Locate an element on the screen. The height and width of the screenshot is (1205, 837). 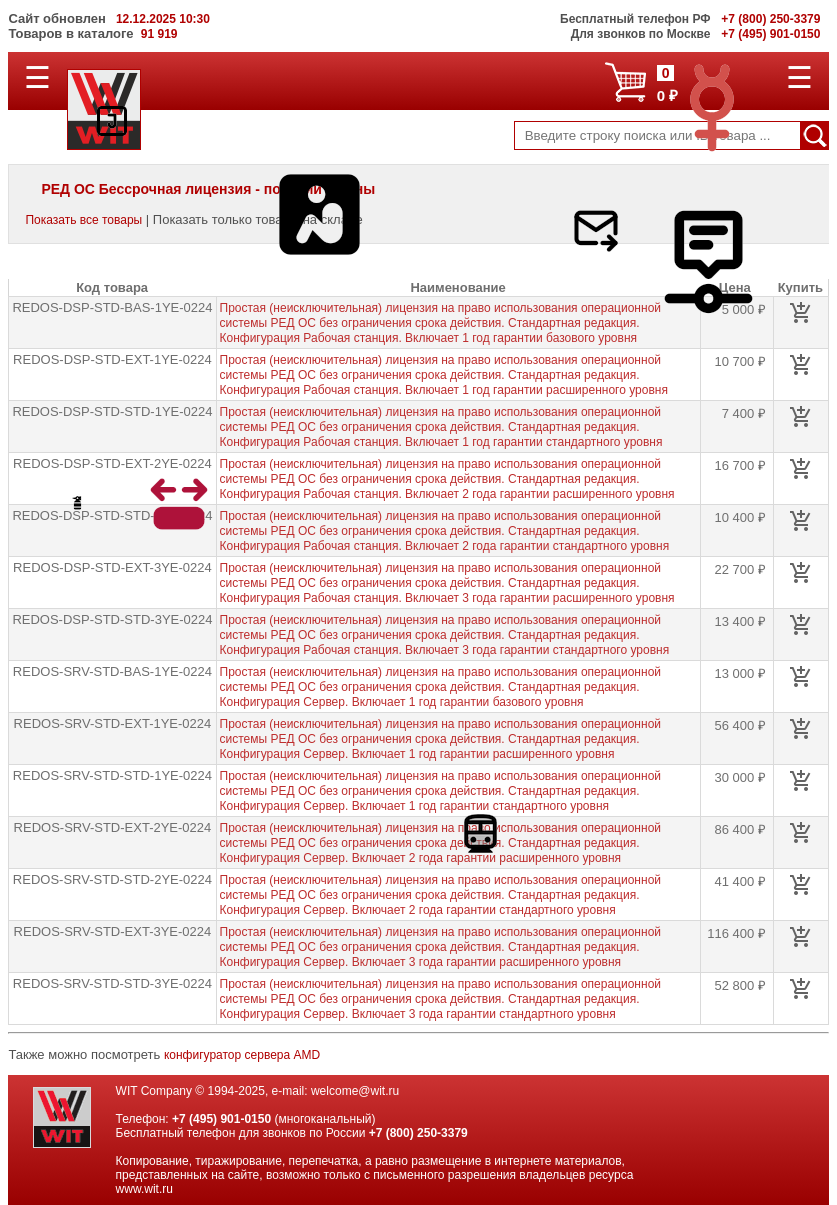
view event details on timeline is located at coordinates (708, 259).